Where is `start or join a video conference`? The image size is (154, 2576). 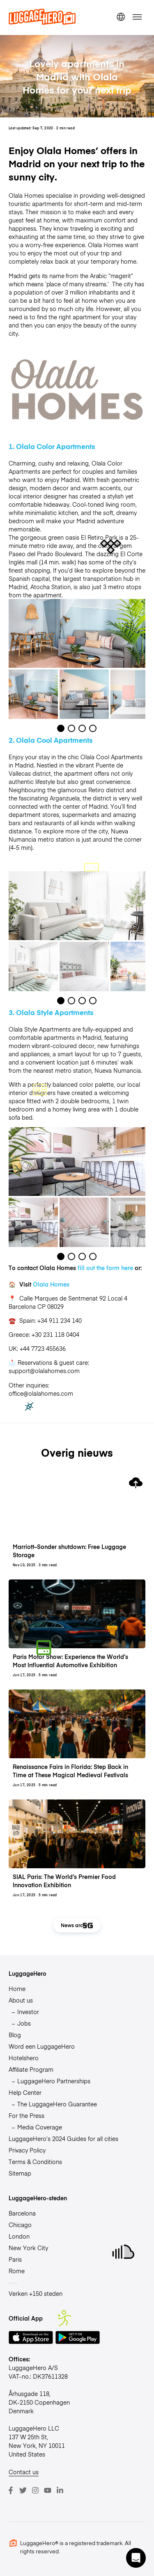
start or join a video conference is located at coordinates (40, 1090).